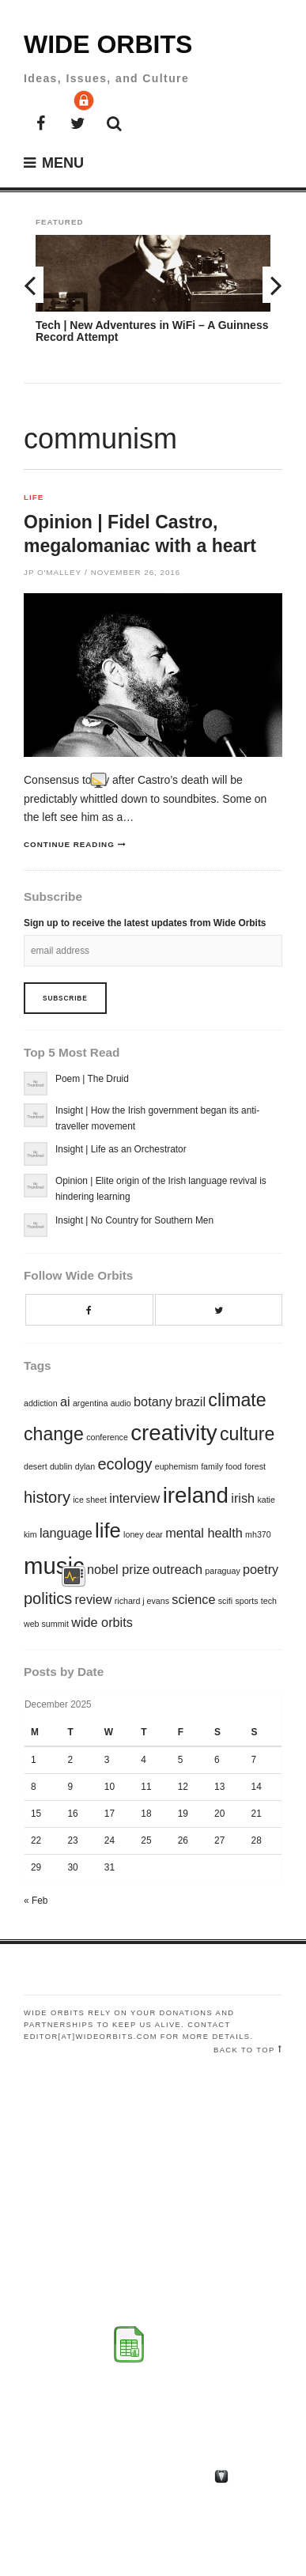 This screenshot has width=306, height=2576. I want to click on libreoffice calc spreadsheet template file, so click(129, 2344).